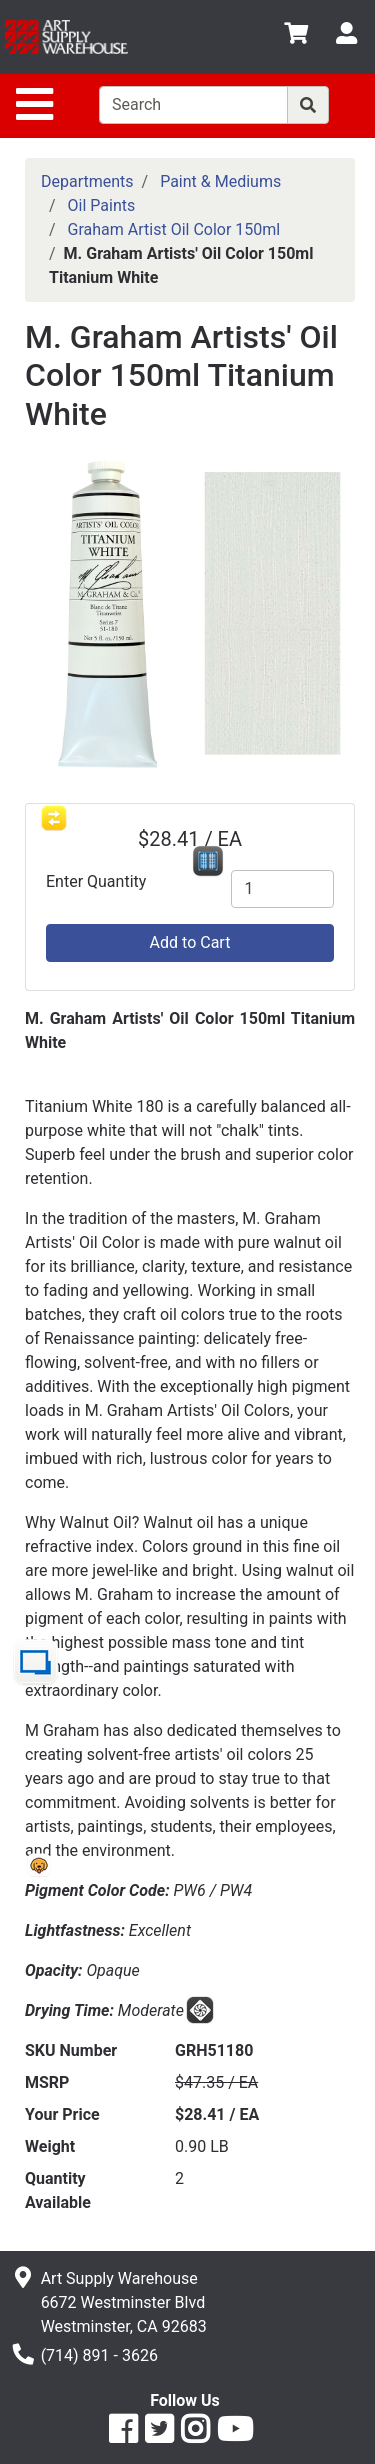 The image size is (375, 2464). Describe the element at coordinates (39, 1865) in the screenshot. I see `open bruno API client` at that location.